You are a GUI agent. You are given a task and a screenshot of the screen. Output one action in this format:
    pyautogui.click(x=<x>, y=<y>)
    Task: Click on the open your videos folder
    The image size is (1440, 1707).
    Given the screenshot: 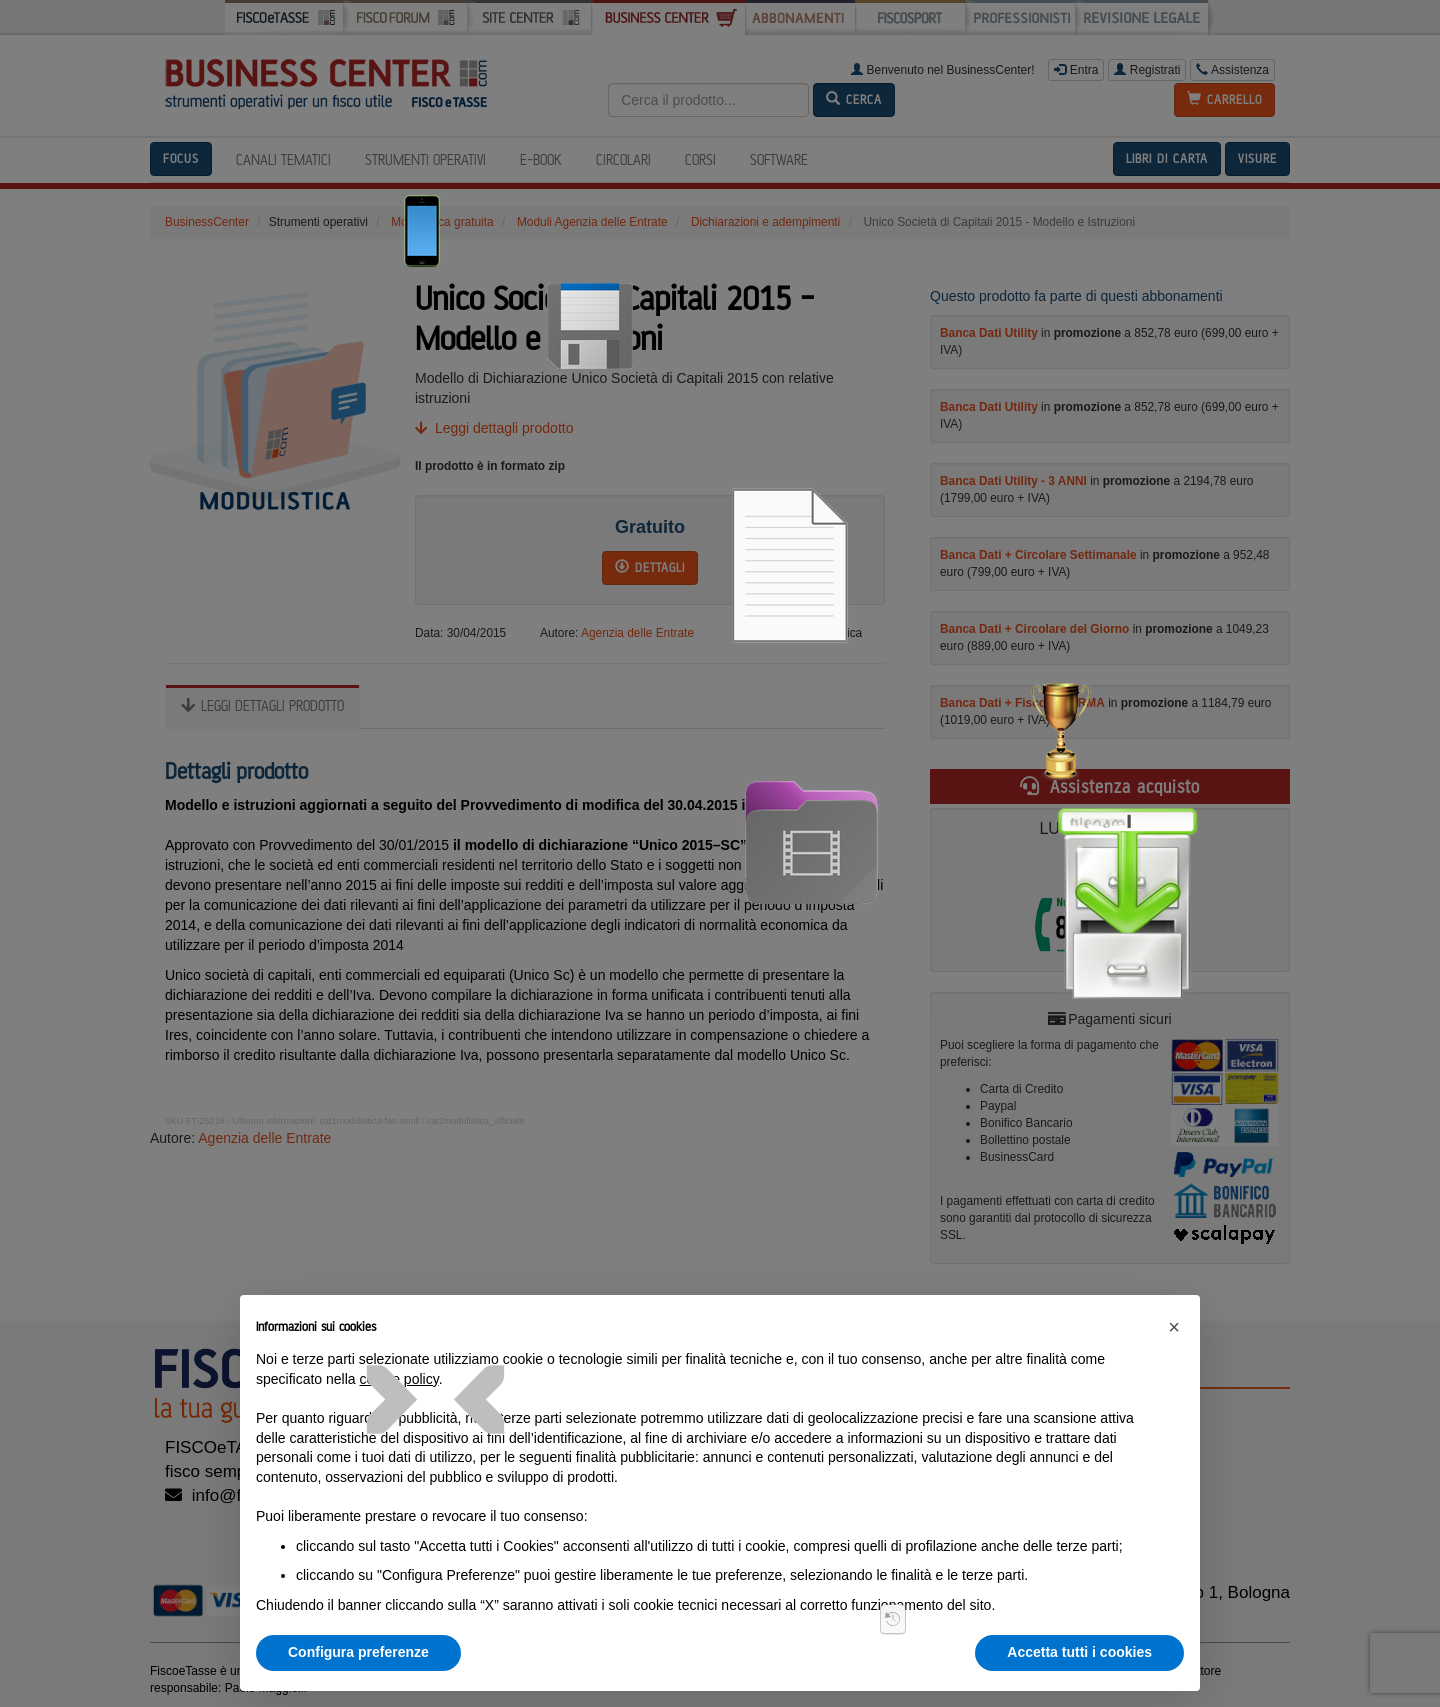 What is the action you would take?
    pyautogui.click(x=811, y=842)
    